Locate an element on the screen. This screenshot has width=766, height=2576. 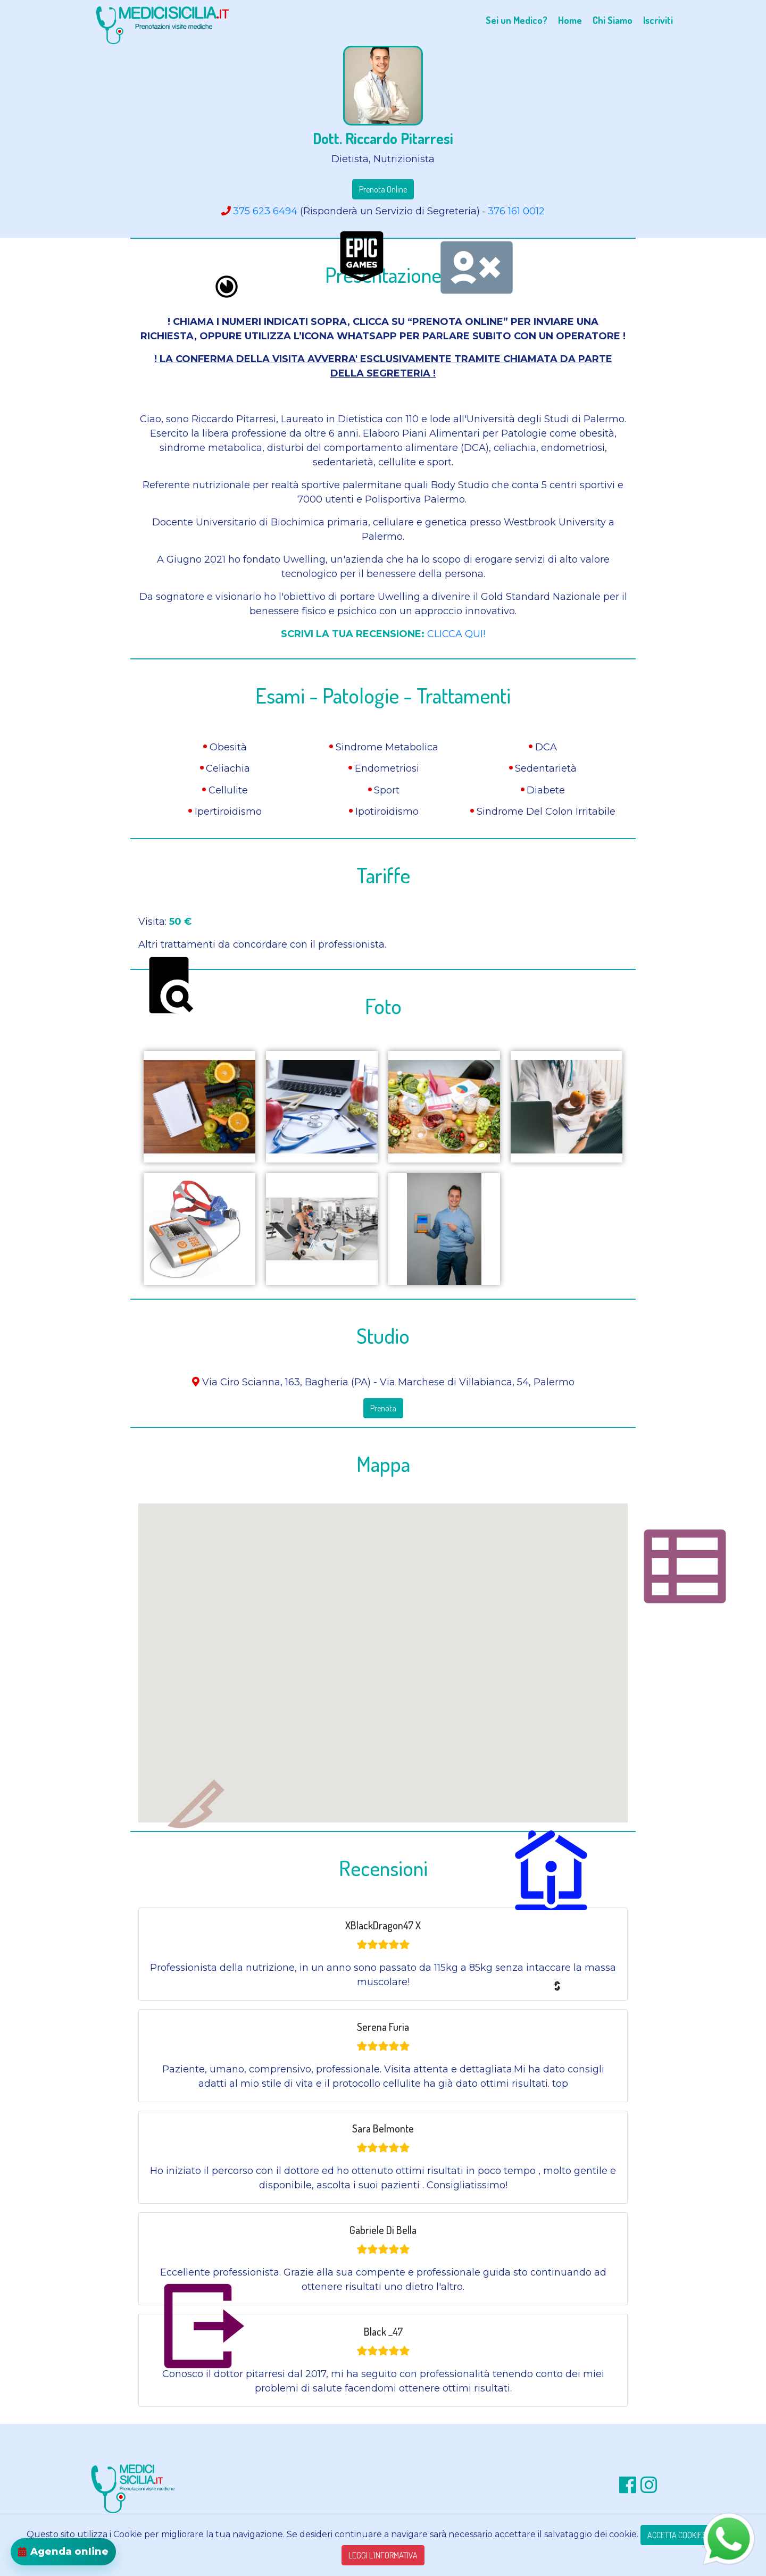
find my phone feature is located at coordinates (169, 985).